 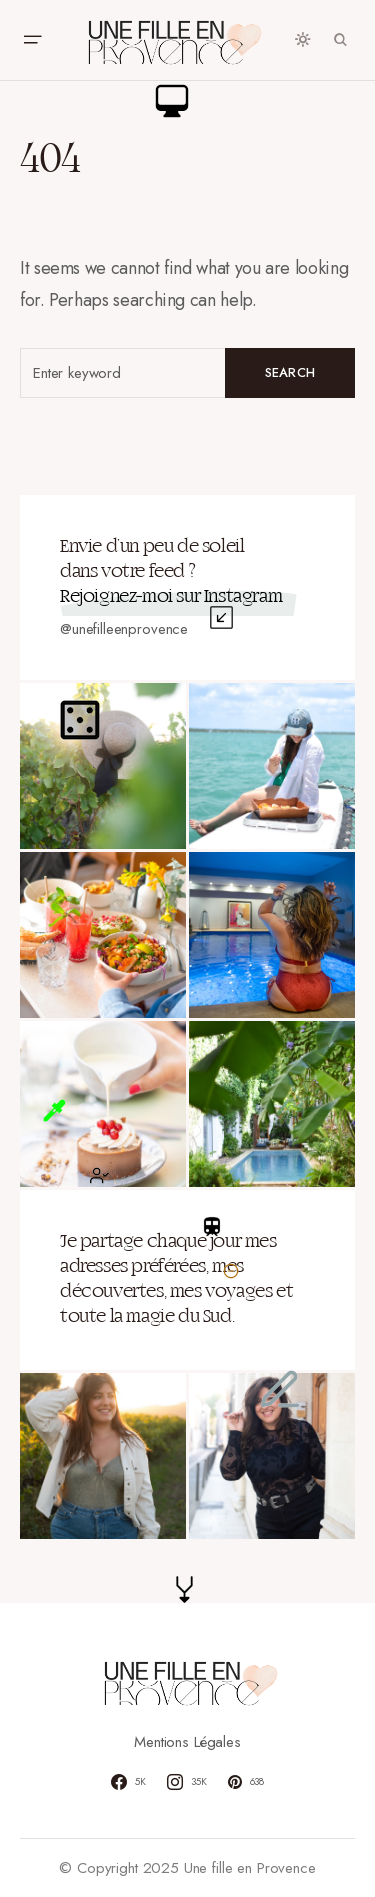 What do you see at coordinates (280, 1390) in the screenshot?
I see `edit text or content` at bounding box center [280, 1390].